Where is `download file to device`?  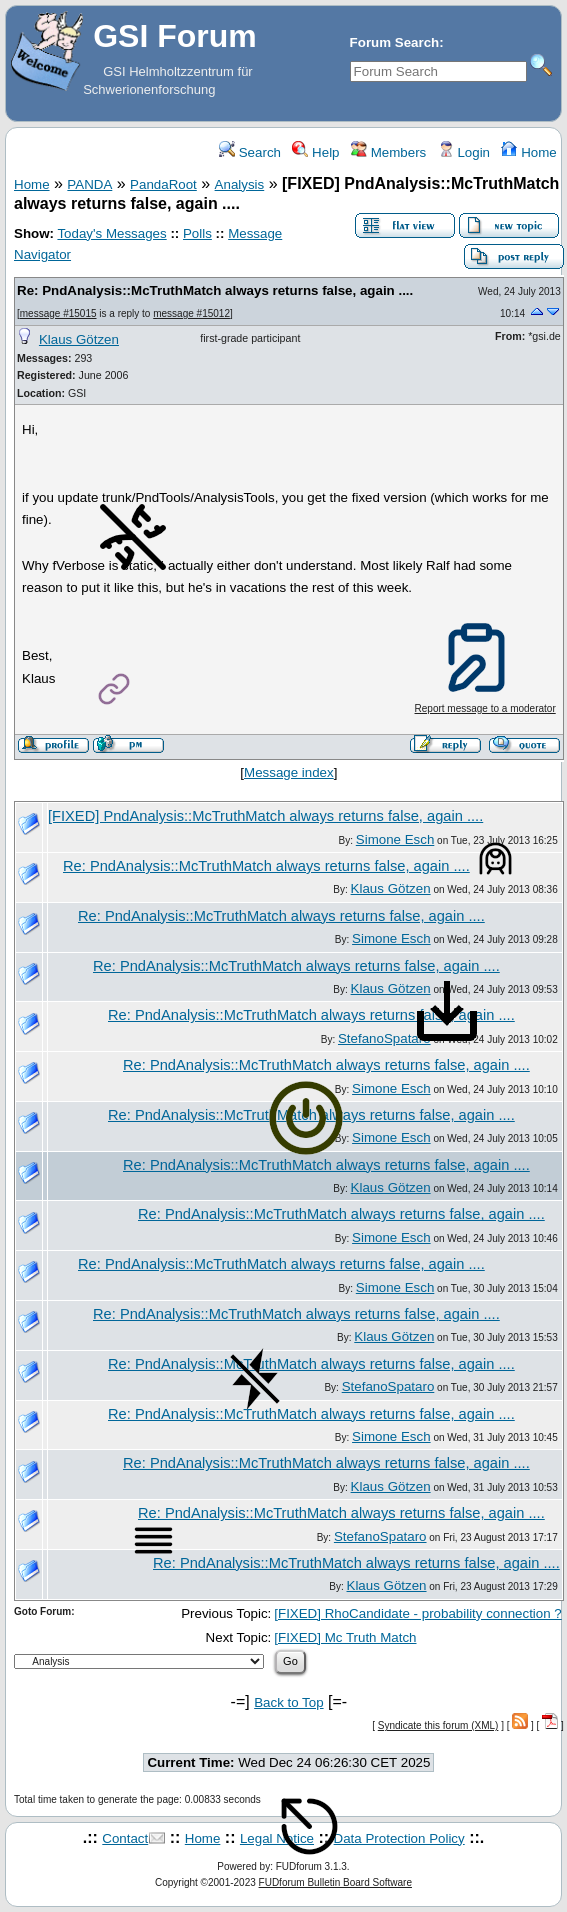
download file to device is located at coordinates (447, 1011).